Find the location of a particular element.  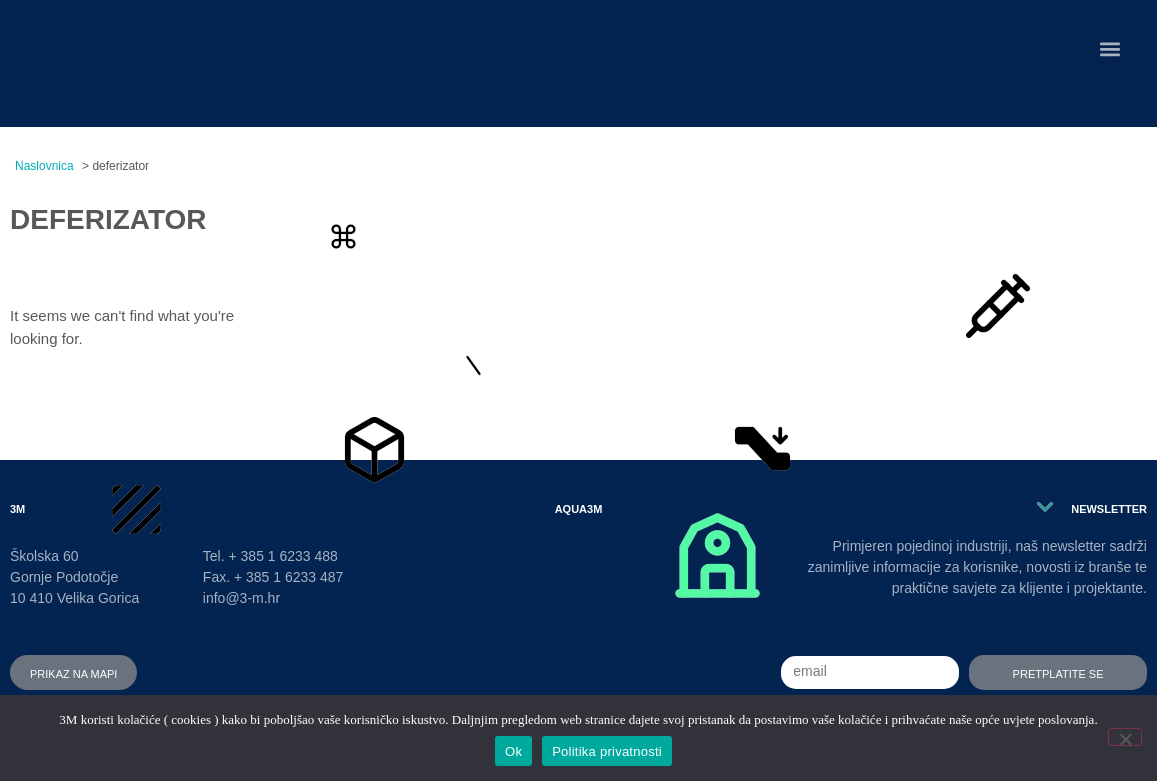

view package or shipment details is located at coordinates (374, 449).